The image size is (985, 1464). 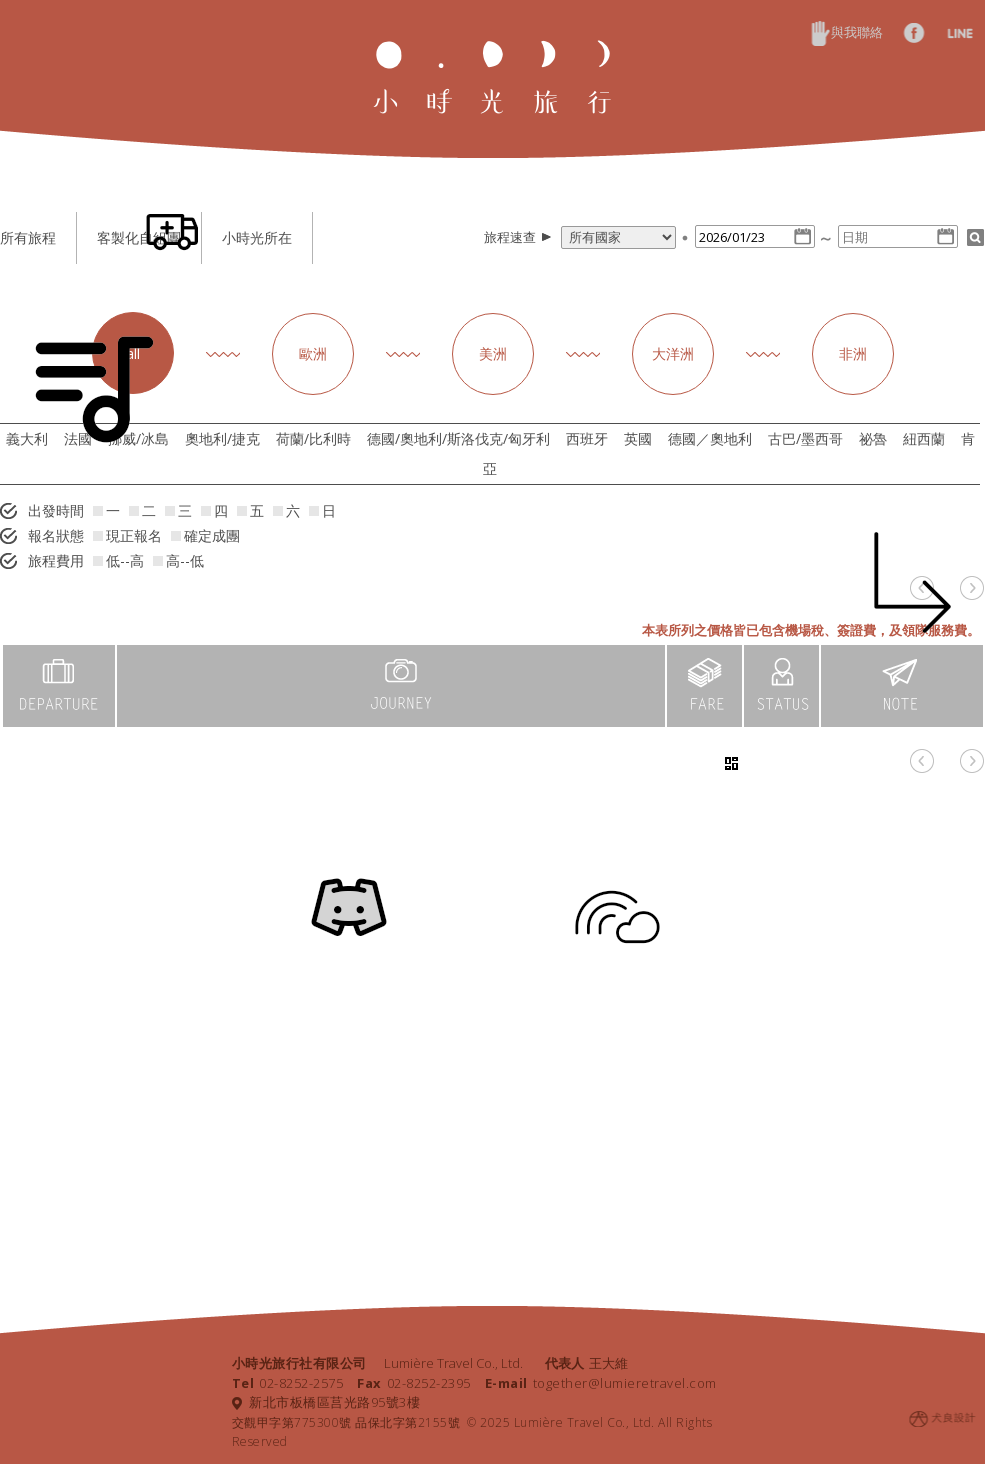 I want to click on view your music playlist, so click(x=94, y=389).